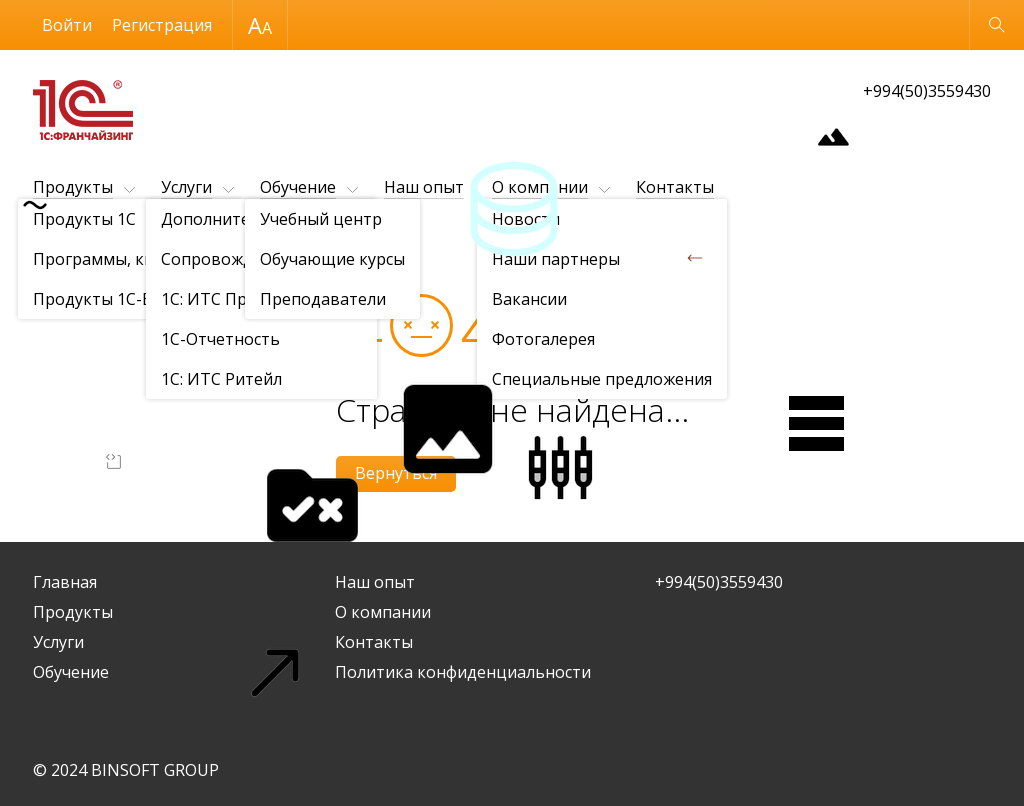  Describe the element at coordinates (312, 505) in the screenshot. I see `folder containing validated and rejected items` at that location.